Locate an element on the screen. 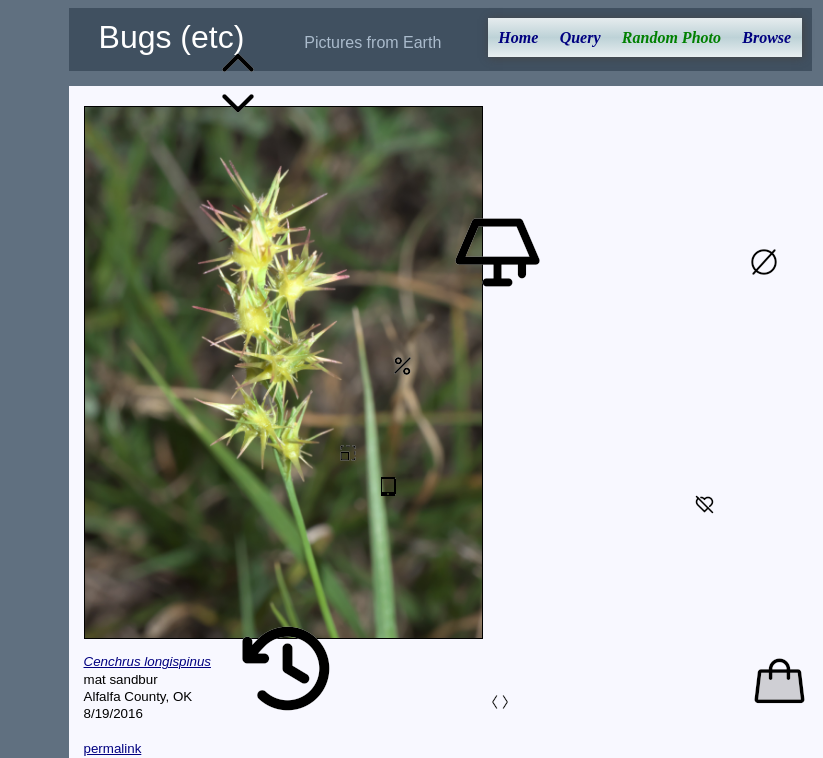 This screenshot has width=823, height=758. view your shopping bag is located at coordinates (779, 683).